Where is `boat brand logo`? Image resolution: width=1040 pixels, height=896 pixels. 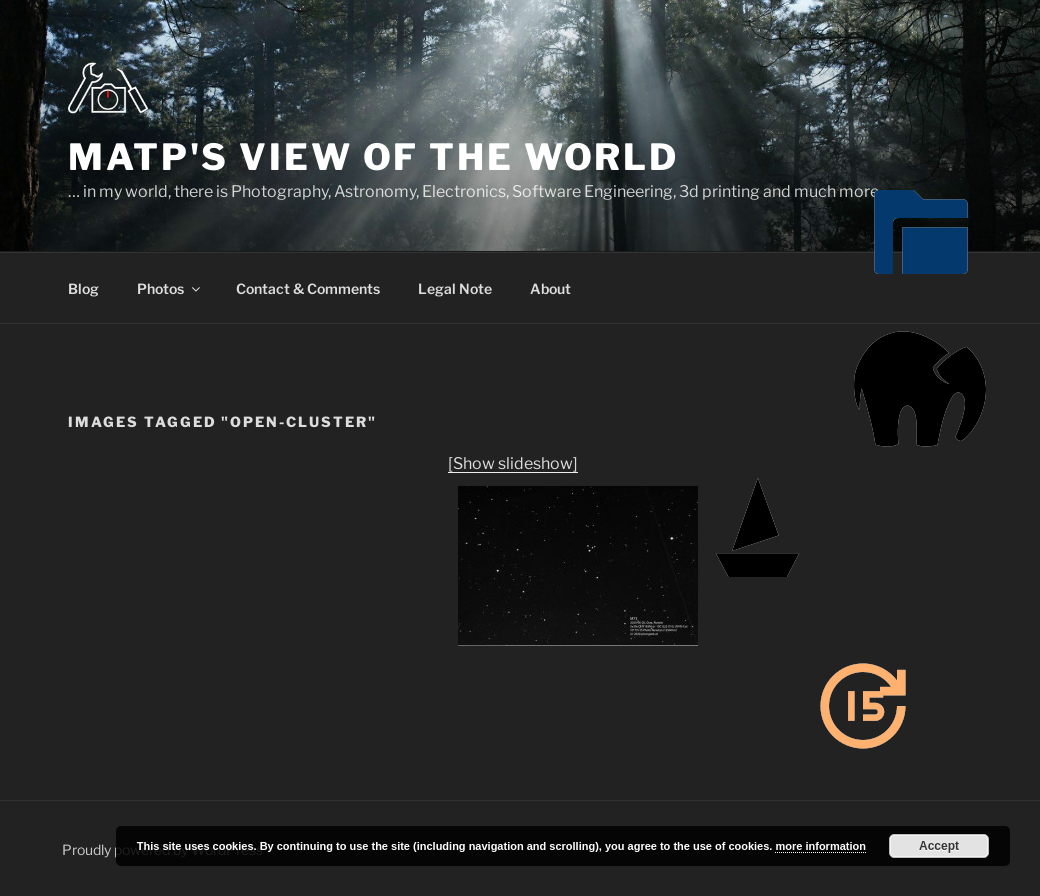 boat brand logo is located at coordinates (757, 527).